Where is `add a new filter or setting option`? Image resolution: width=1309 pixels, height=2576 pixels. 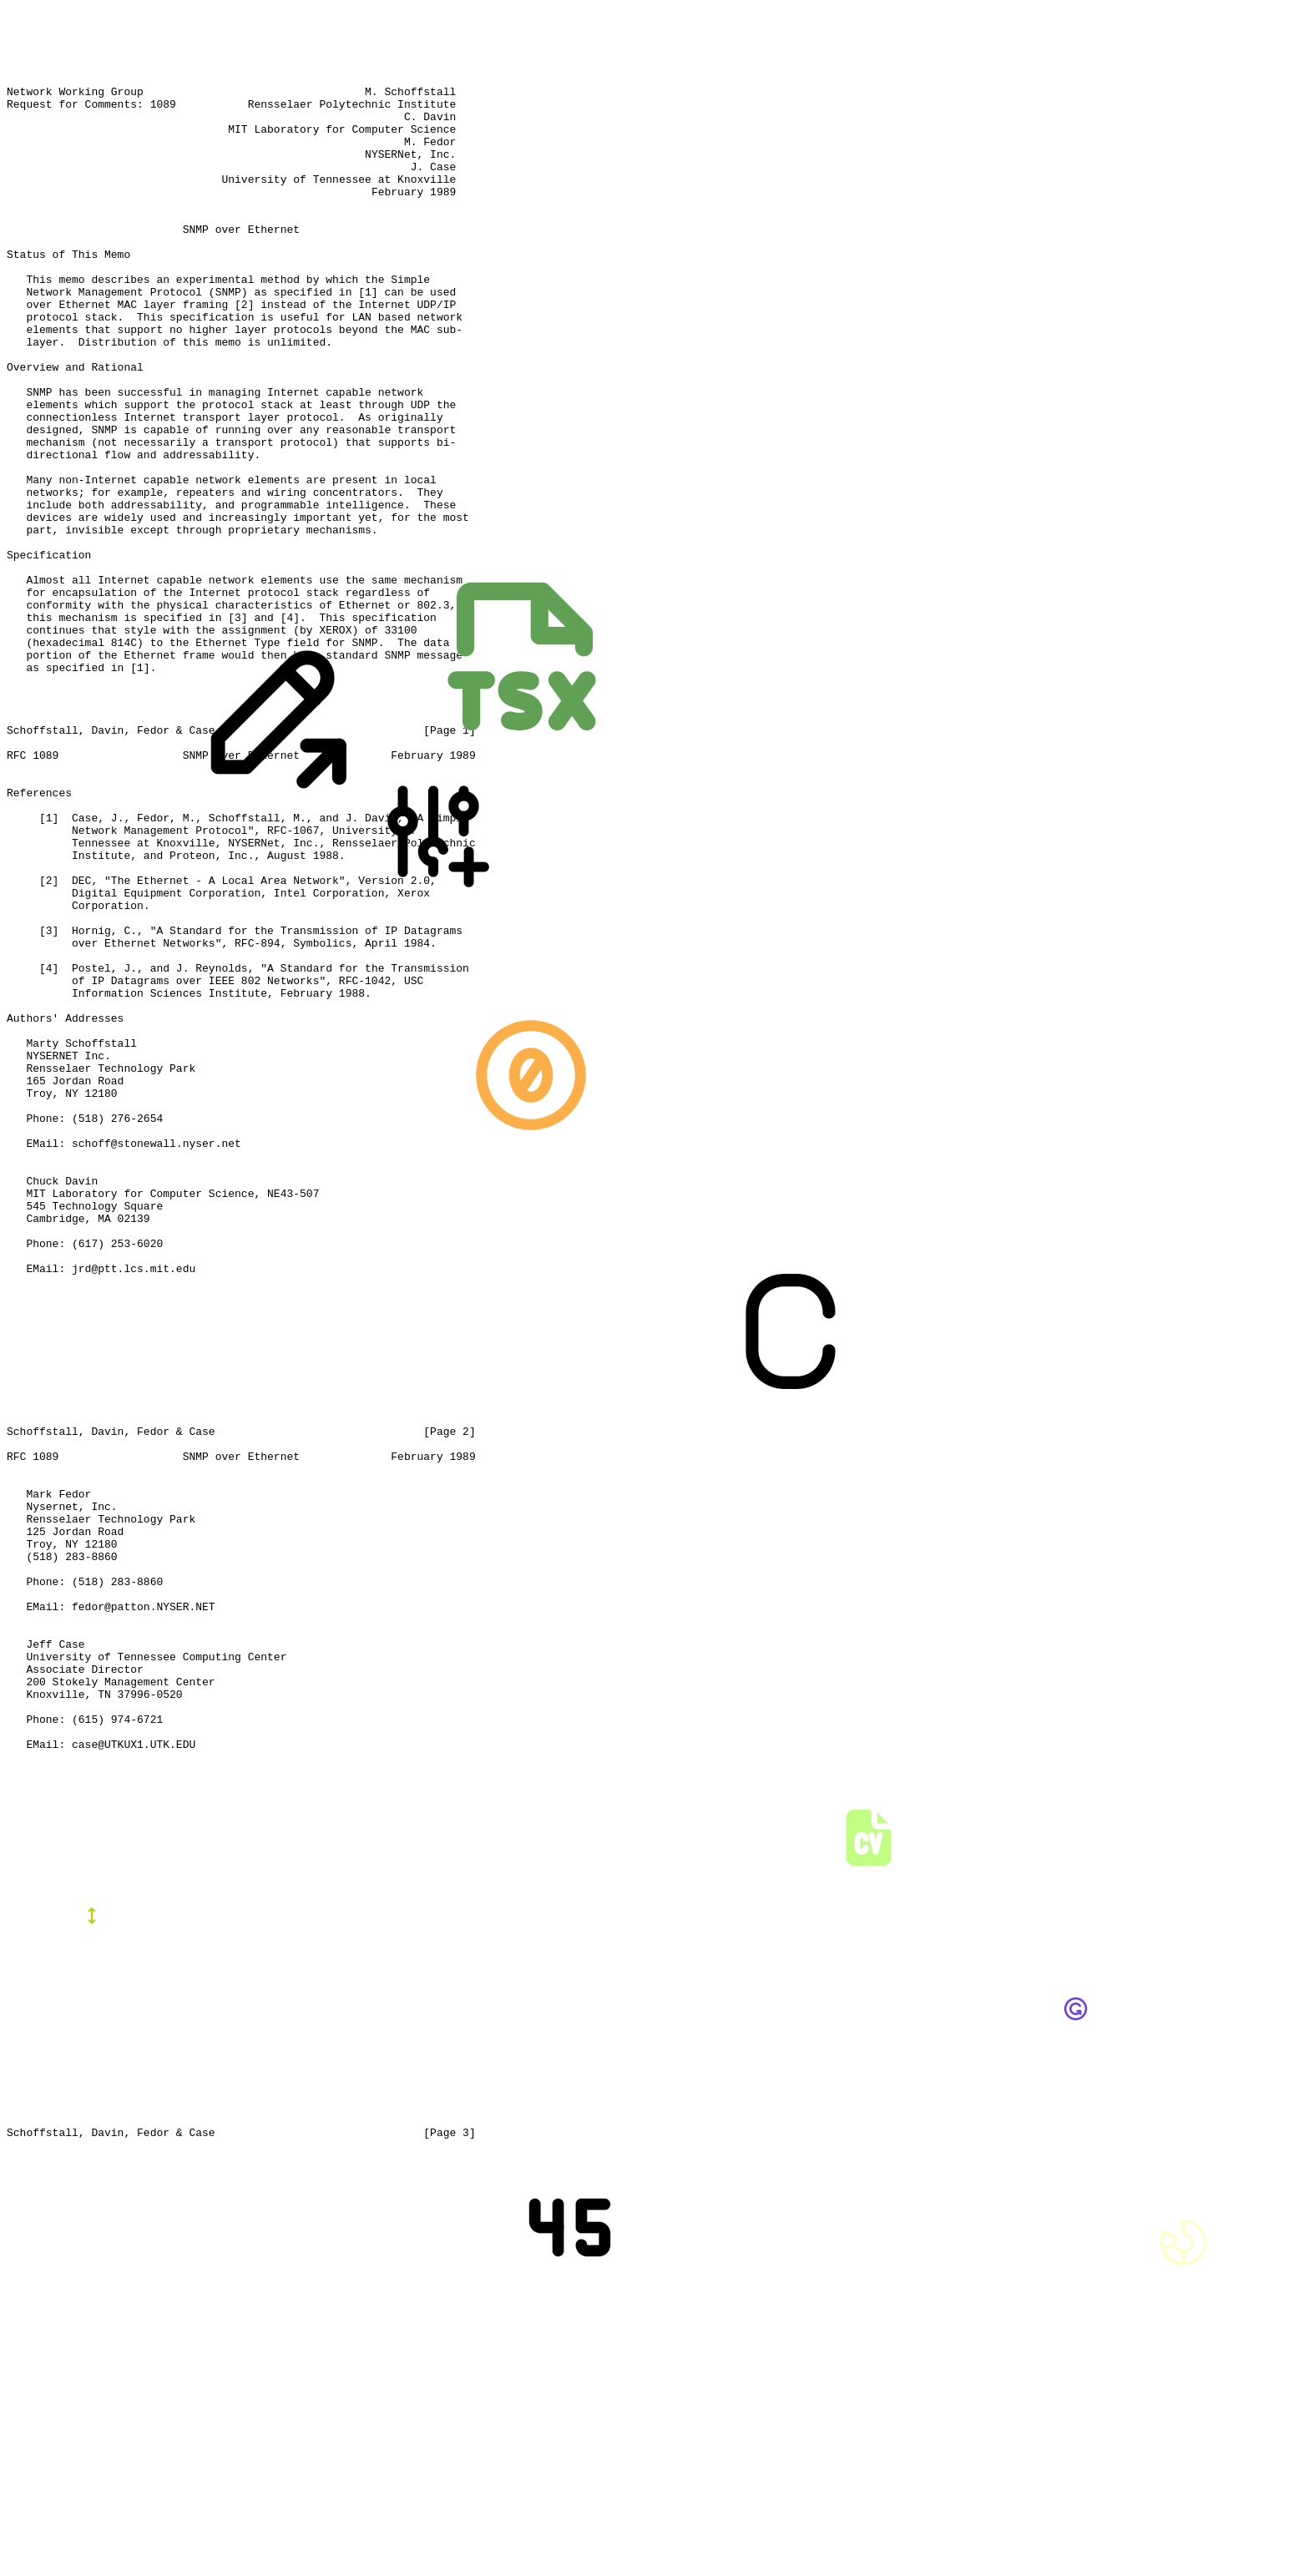 add a new filter or setting option is located at coordinates (433, 831).